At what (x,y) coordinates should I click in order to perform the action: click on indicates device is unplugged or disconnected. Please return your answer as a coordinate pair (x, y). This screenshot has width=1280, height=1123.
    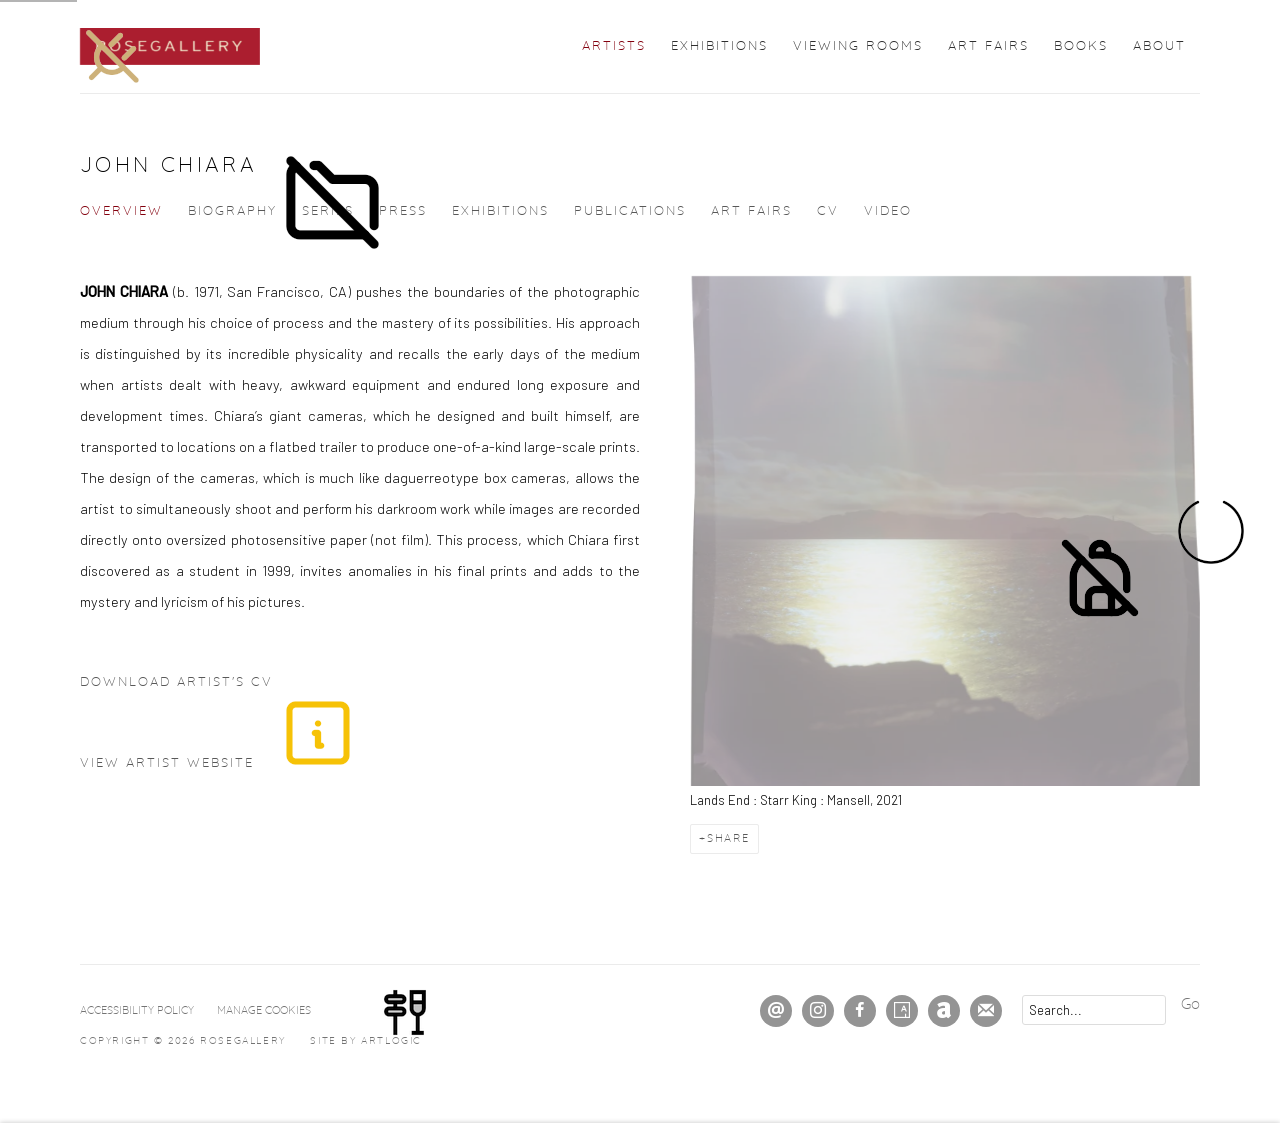
    Looking at the image, I should click on (112, 56).